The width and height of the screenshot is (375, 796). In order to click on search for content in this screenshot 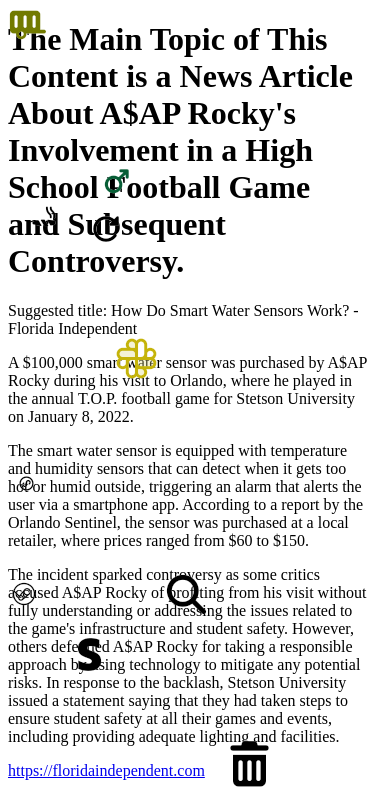, I will do `click(186, 594)`.